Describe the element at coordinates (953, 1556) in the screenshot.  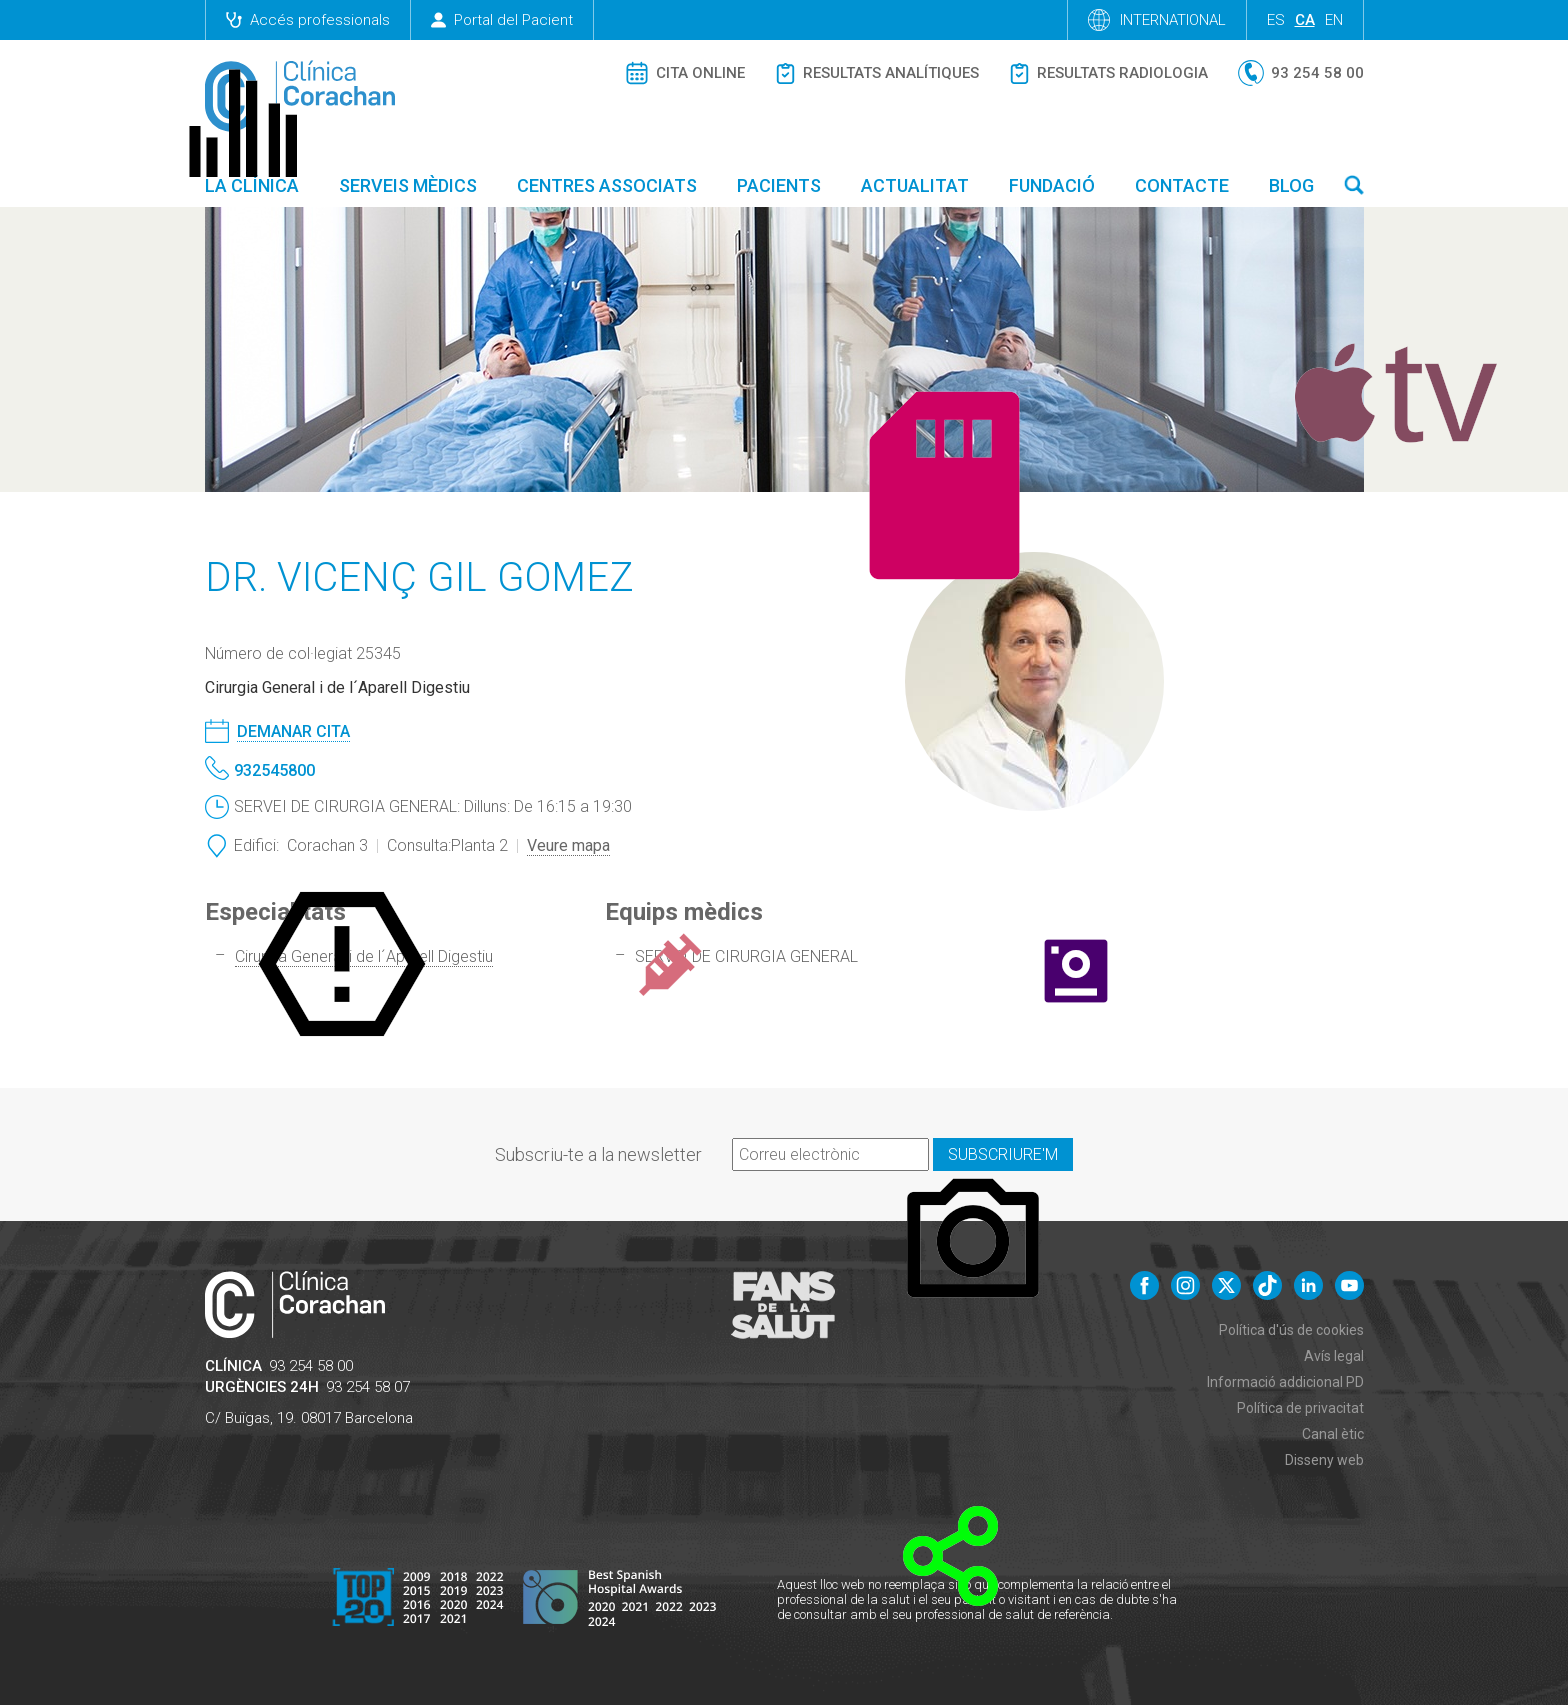
I see `share this content` at that location.